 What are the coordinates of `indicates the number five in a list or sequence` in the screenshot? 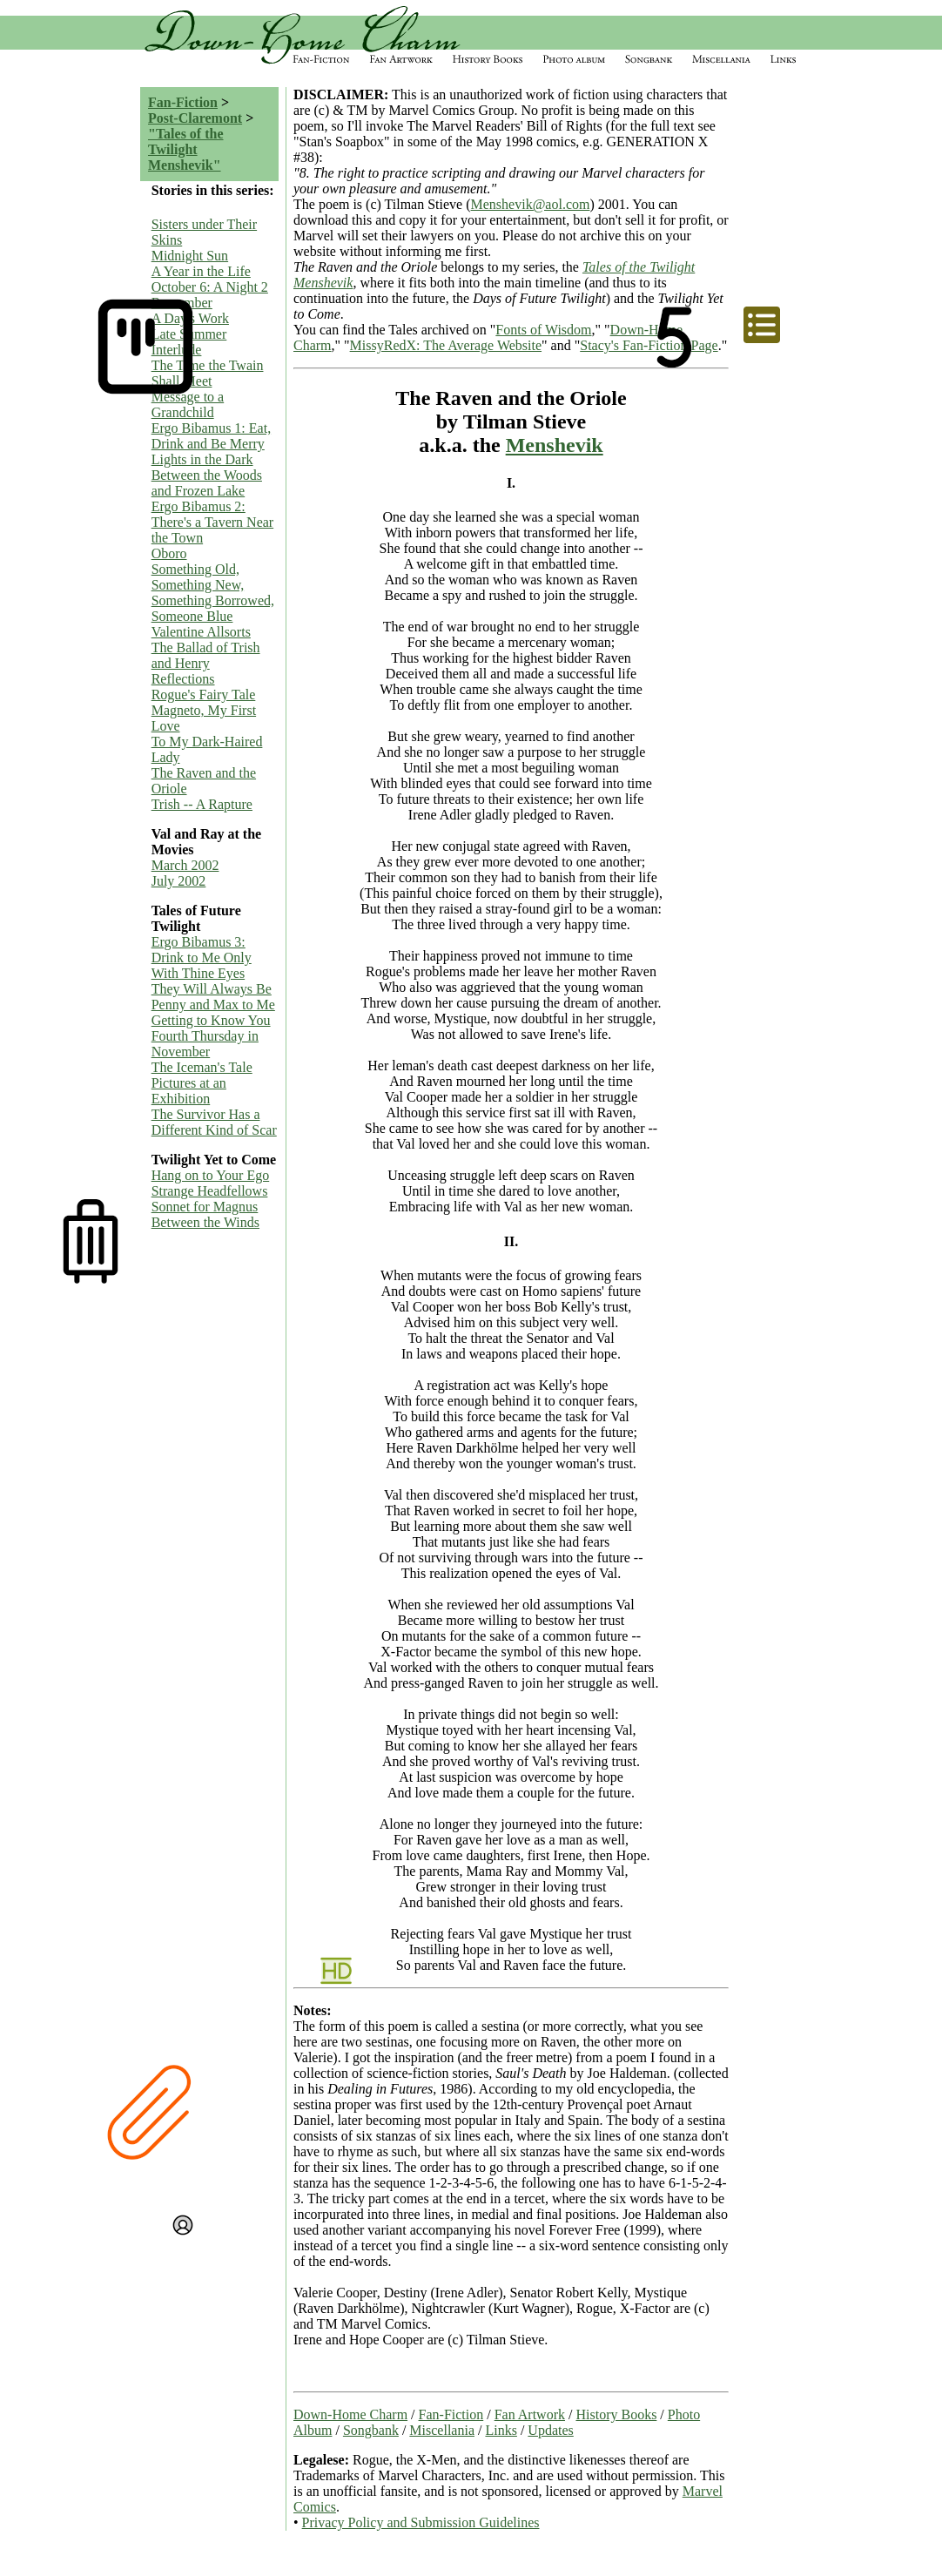 It's located at (674, 337).